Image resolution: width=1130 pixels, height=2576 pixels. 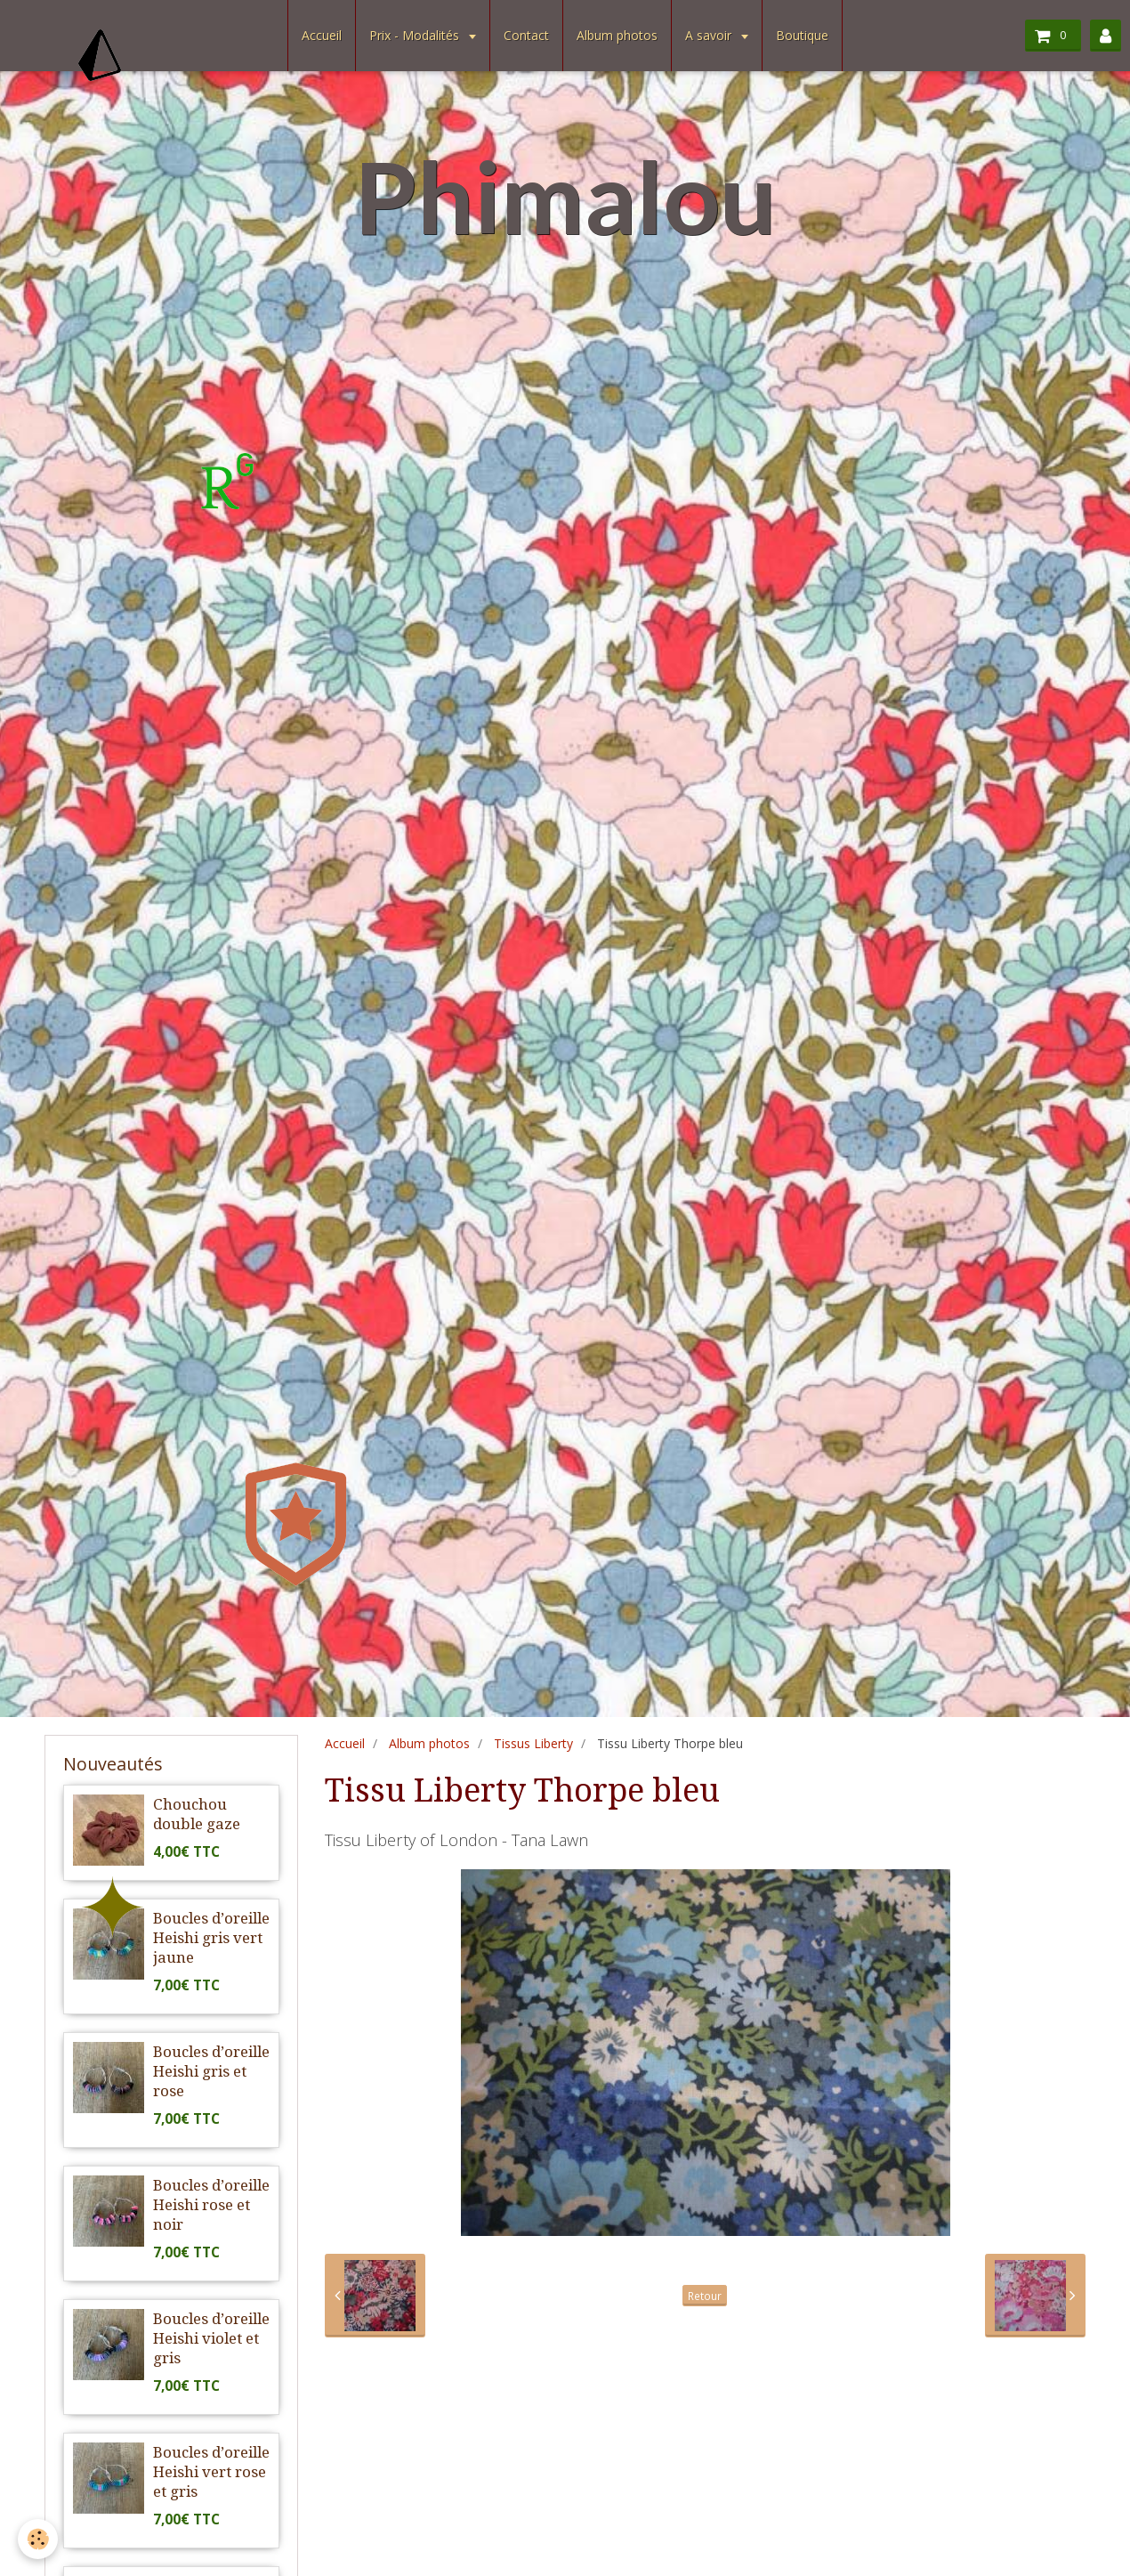 What do you see at coordinates (100, 55) in the screenshot?
I see `open Prisma ORM documentation or dashboard` at bounding box center [100, 55].